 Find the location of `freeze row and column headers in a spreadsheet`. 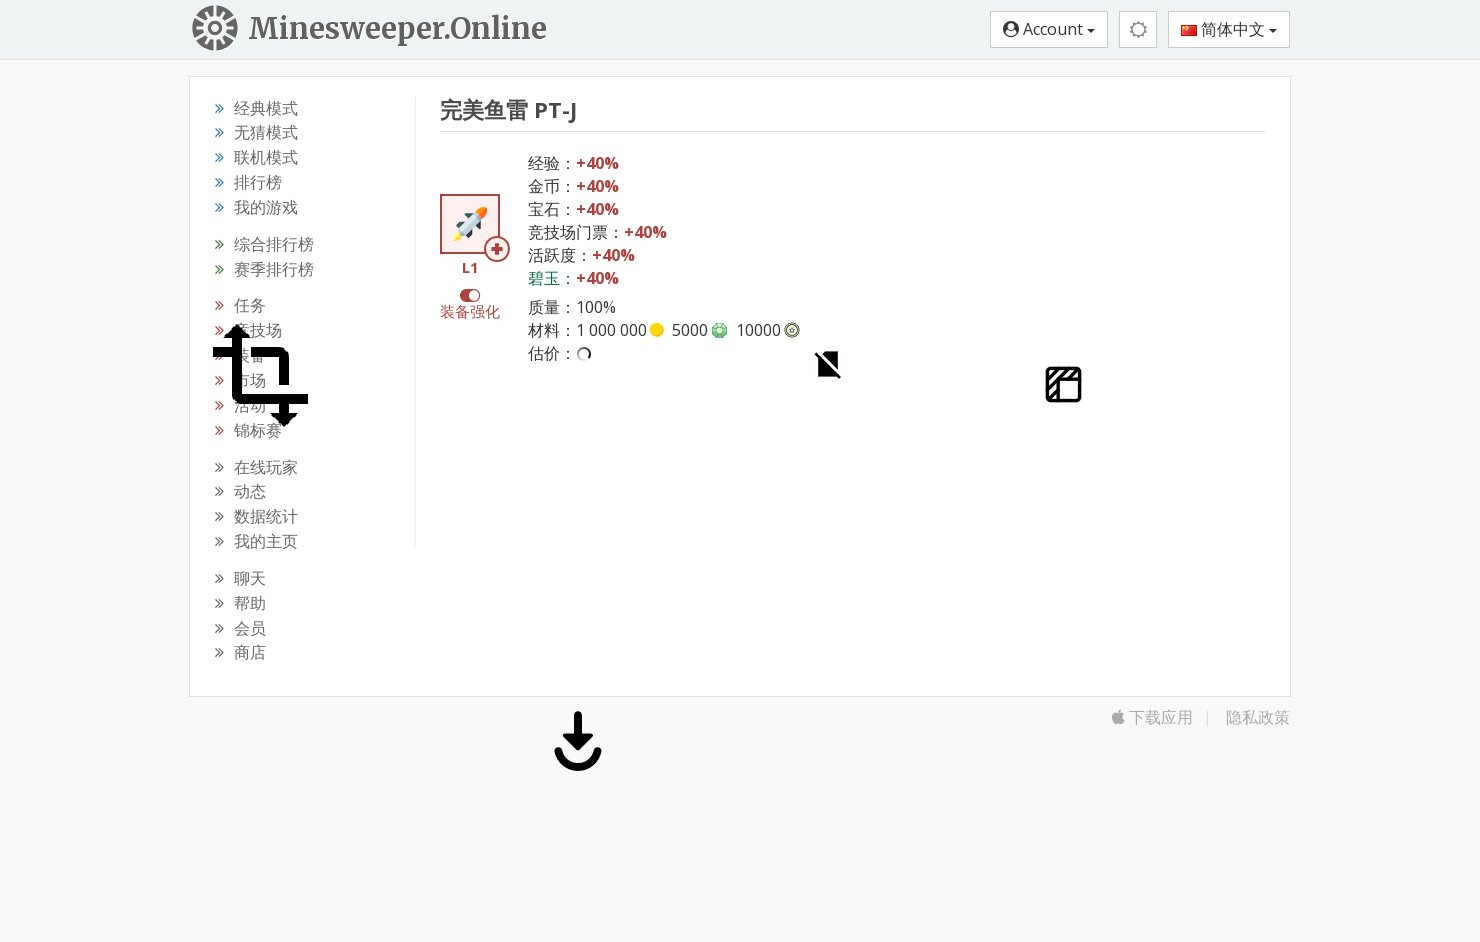

freeze row and column headers in a spreadsheet is located at coordinates (1063, 384).